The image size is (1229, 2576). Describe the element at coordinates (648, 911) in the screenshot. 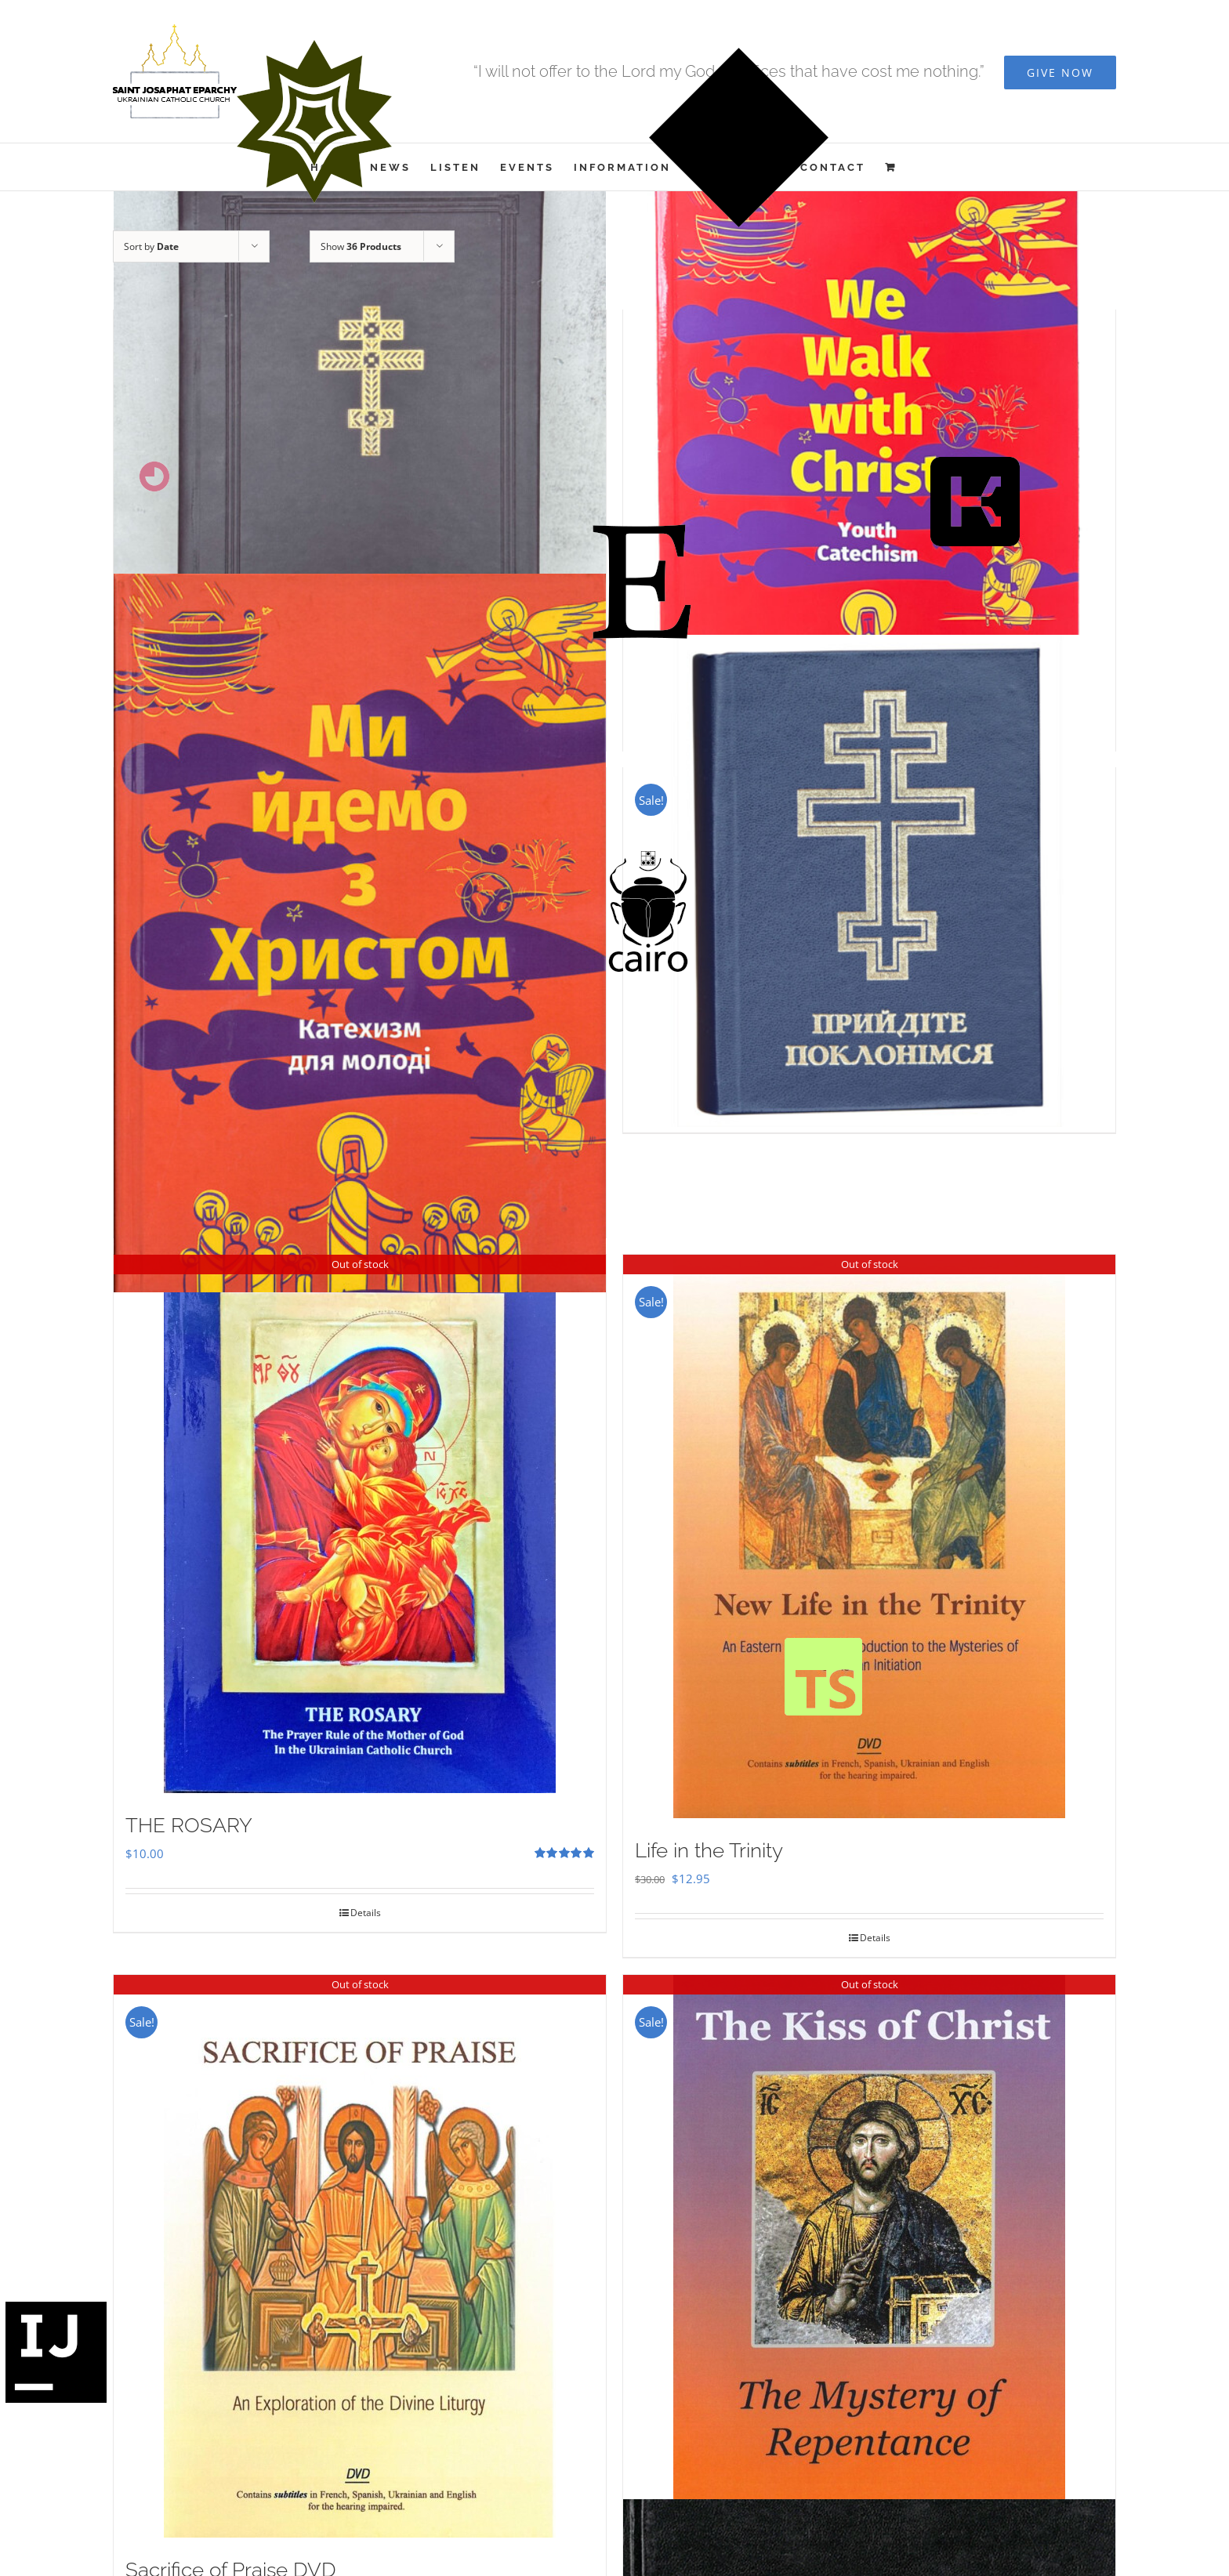

I see `Cairo graphics library logo` at that location.